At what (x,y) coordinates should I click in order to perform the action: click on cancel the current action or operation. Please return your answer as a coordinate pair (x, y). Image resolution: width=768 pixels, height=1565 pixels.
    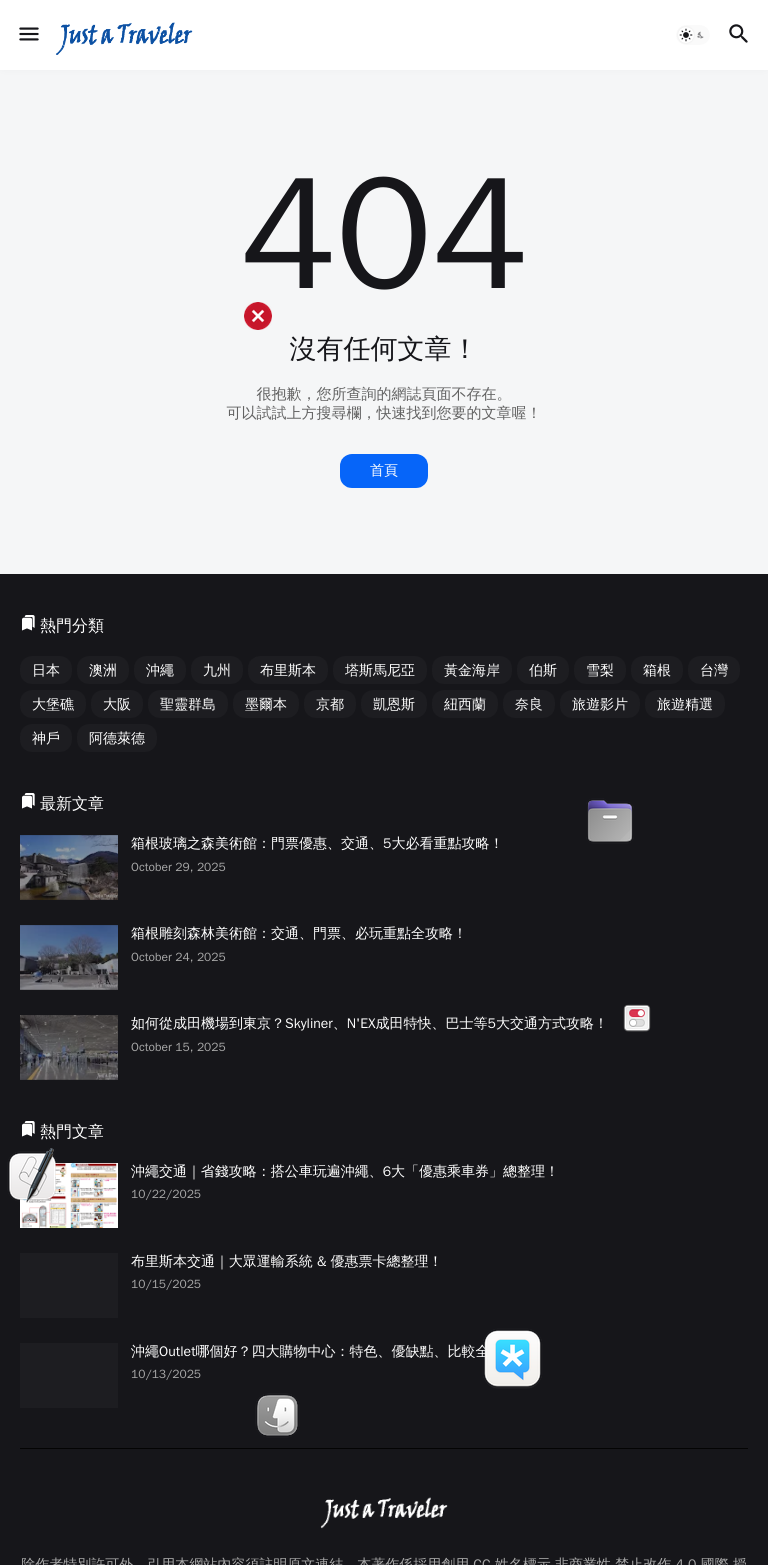
    Looking at the image, I should click on (258, 316).